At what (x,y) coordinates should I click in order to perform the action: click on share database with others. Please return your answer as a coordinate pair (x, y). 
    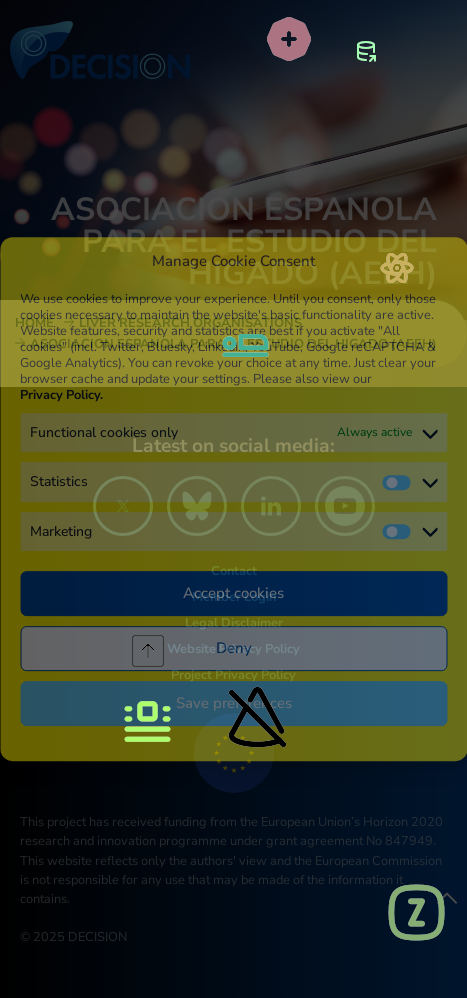
    Looking at the image, I should click on (366, 51).